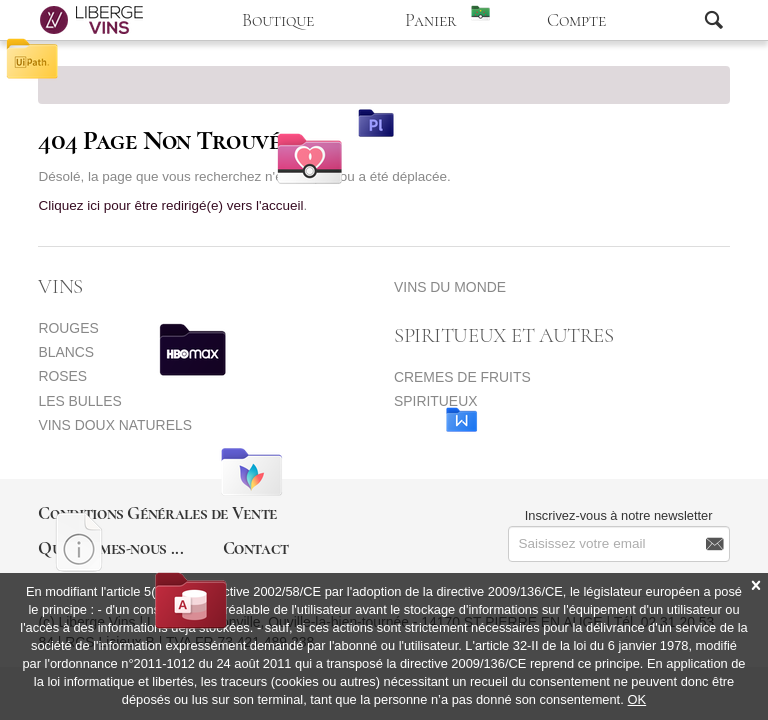  What do you see at coordinates (251, 473) in the screenshot?
I see `open mindnode documents folder` at bounding box center [251, 473].